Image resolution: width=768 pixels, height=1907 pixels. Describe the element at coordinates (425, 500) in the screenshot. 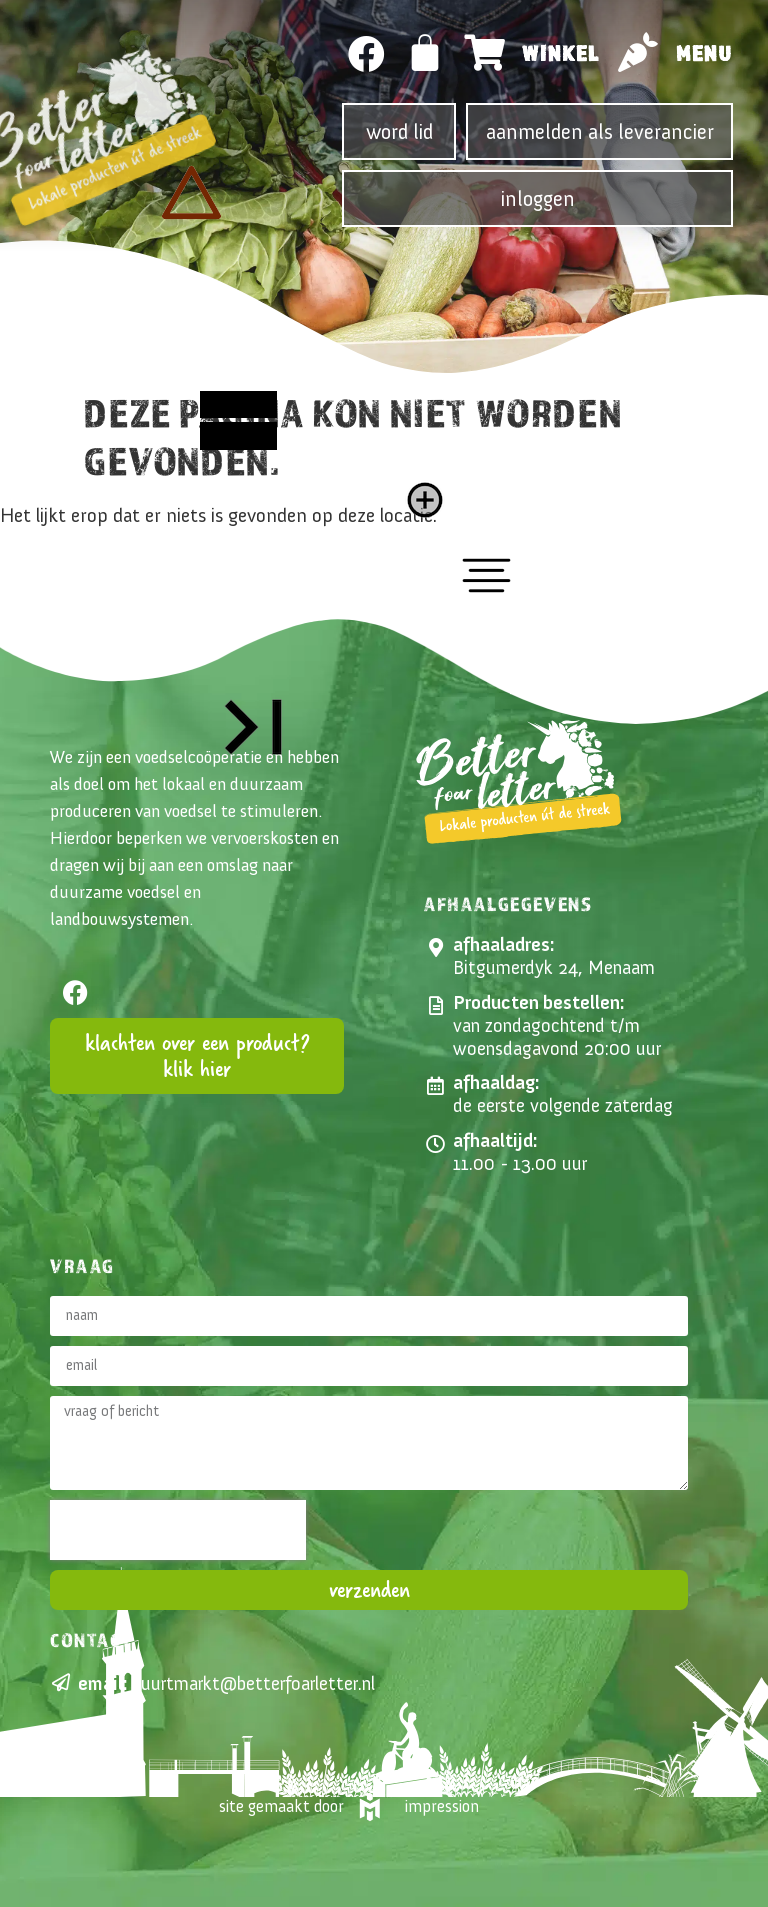

I see `add a new item or element` at that location.